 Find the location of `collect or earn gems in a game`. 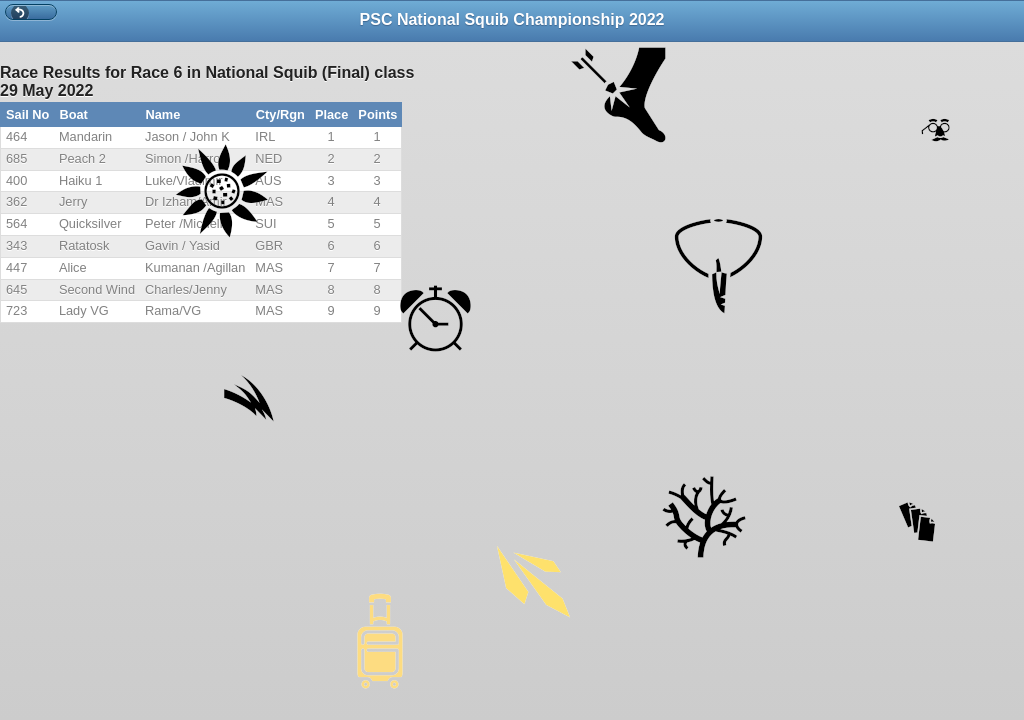

collect or earn gems in a game is located at coordinates (533, 581).